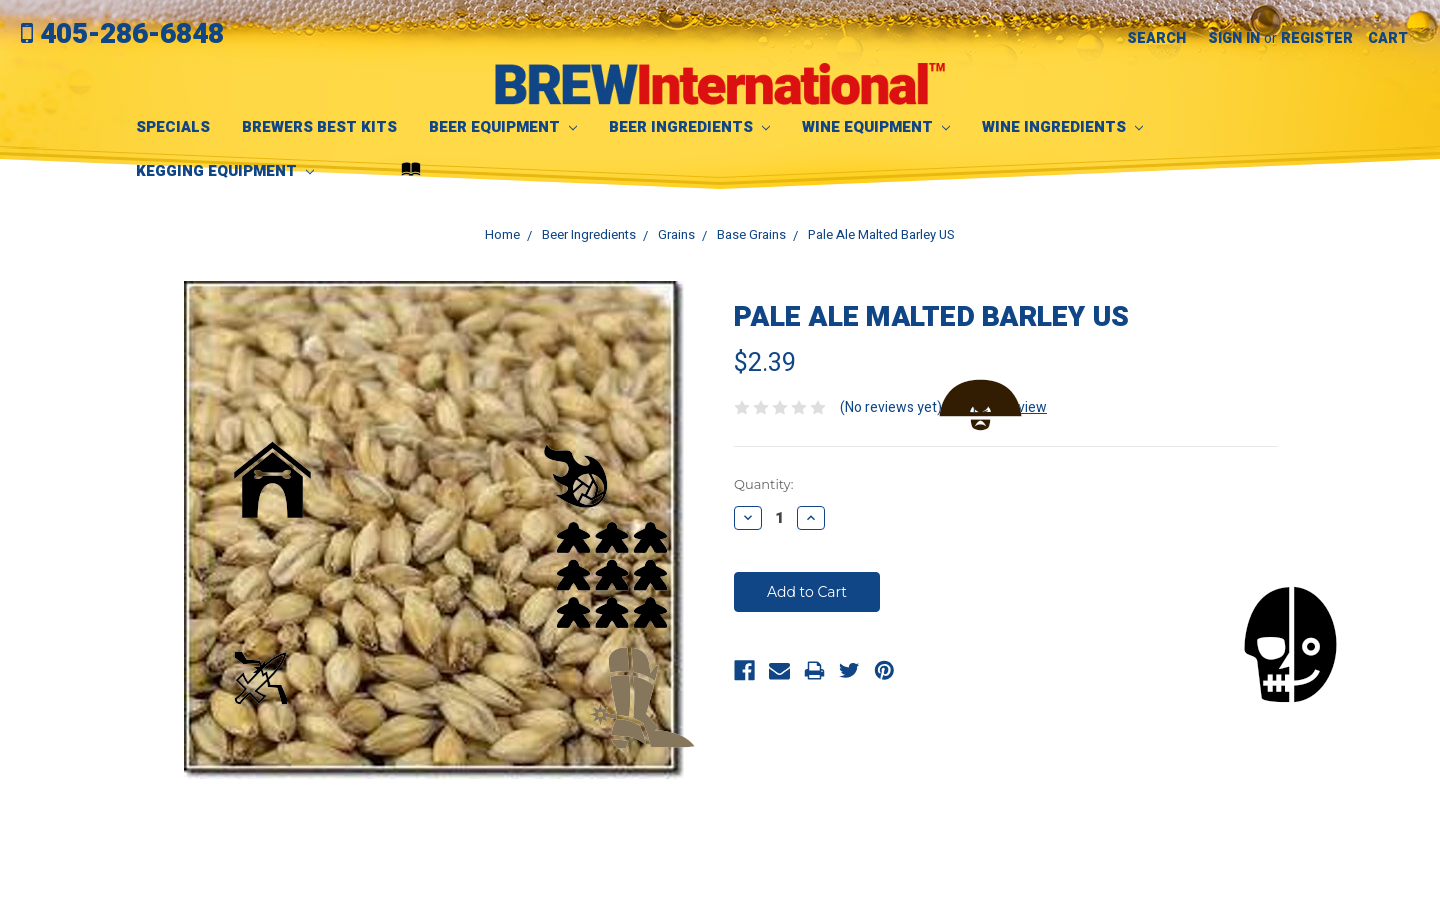 Image resolution: width=1440 pixels, height=920 pixels. Describe the element at coordinates (411, 169) in the screenshot. I see `open the reading or library section` at that location.